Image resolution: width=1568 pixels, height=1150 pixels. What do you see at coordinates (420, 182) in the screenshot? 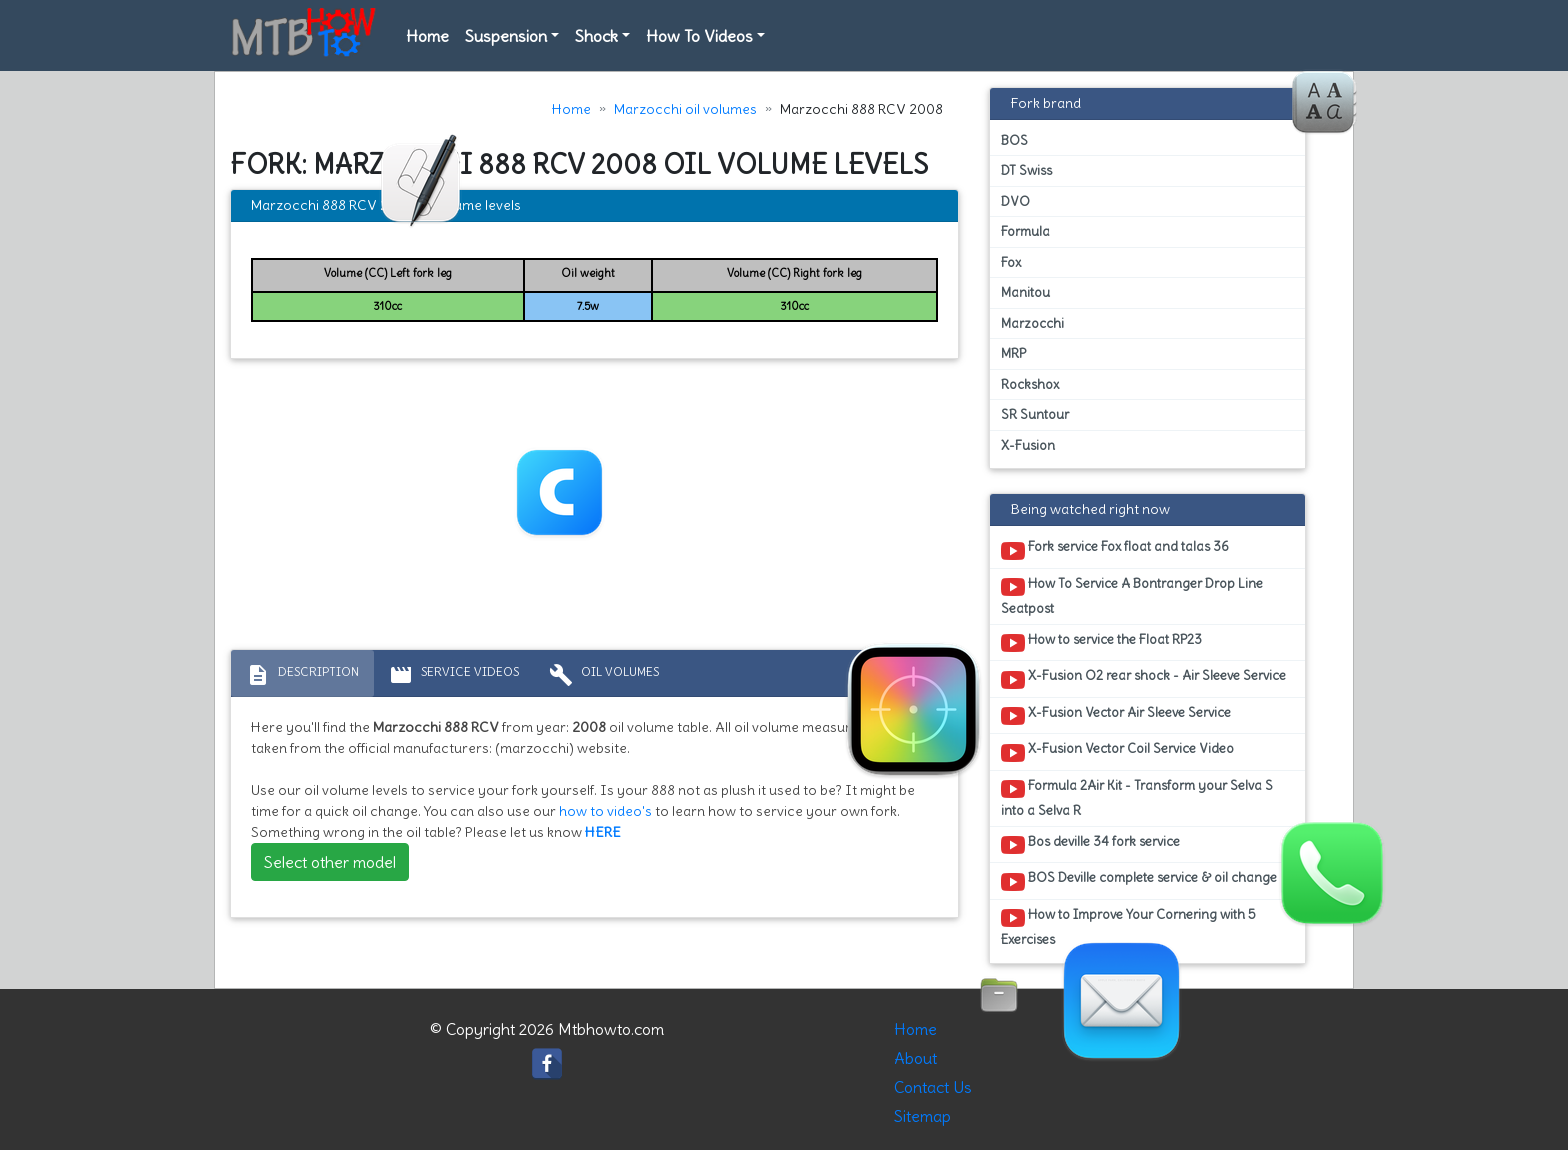
I see `open script editor to write or edit applescript code` at bounding box center [420, 182].